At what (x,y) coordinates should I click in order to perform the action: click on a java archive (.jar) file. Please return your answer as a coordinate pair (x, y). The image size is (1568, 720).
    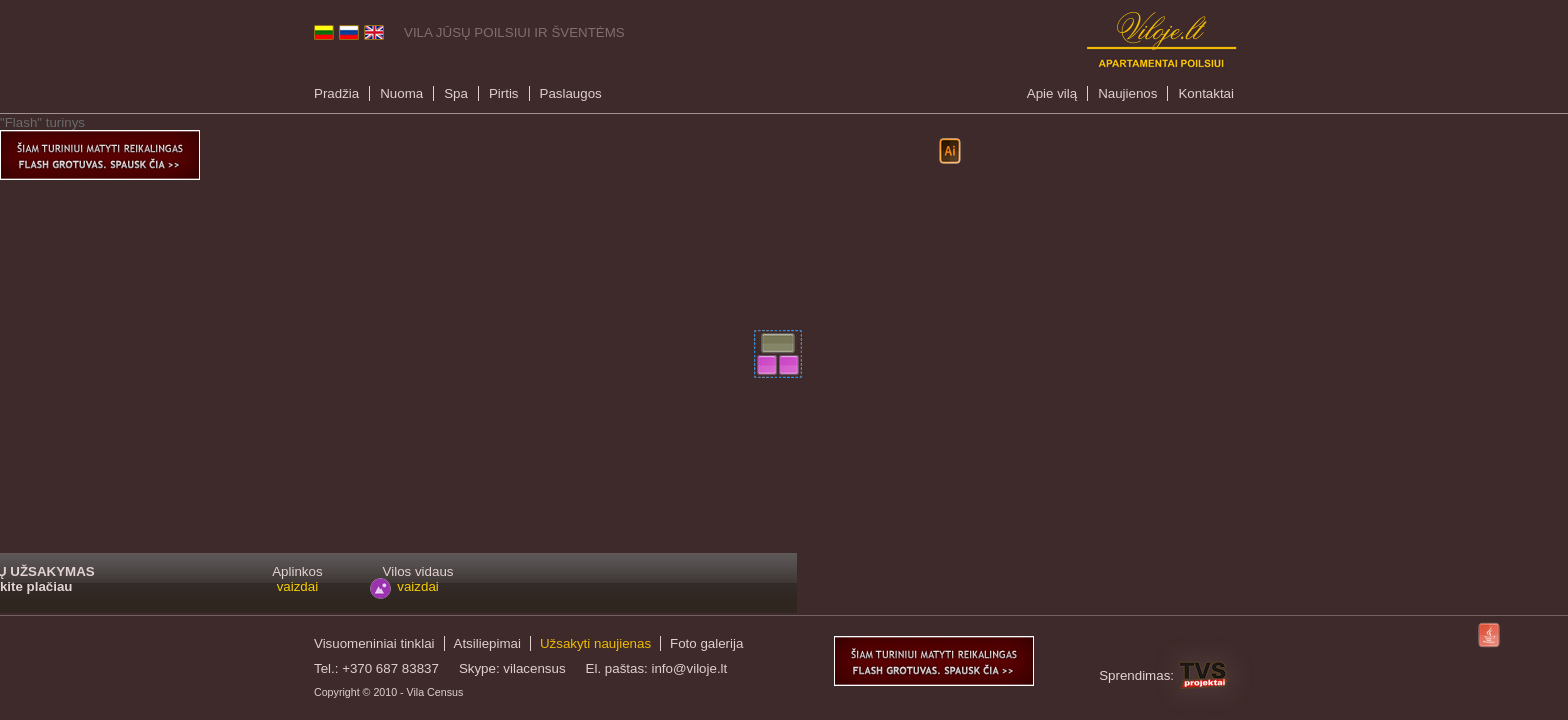
    Looking at the image, I should click on (1489, 635).